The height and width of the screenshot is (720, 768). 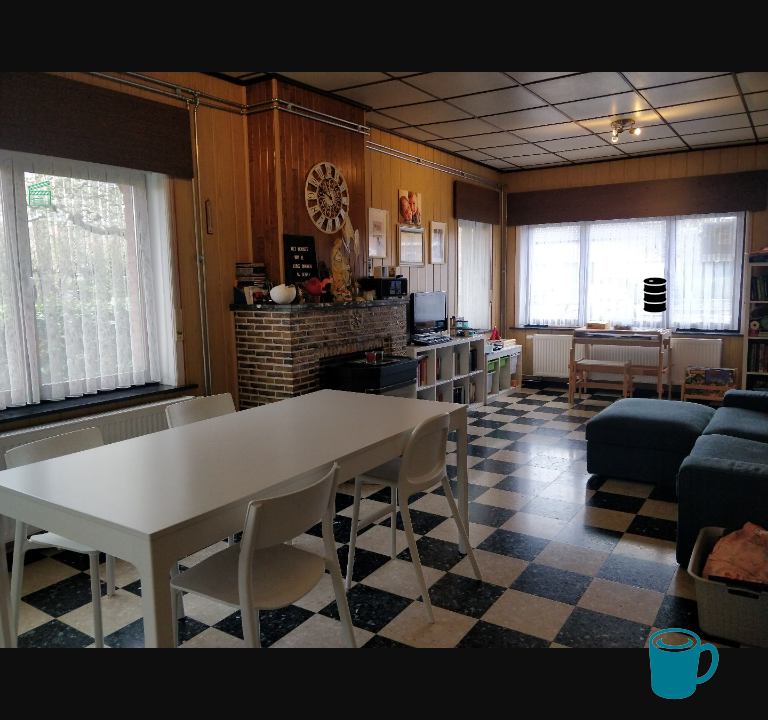 I want to click on indicates oil or fuel resources in a game inventory, so click(x=655, y=295).